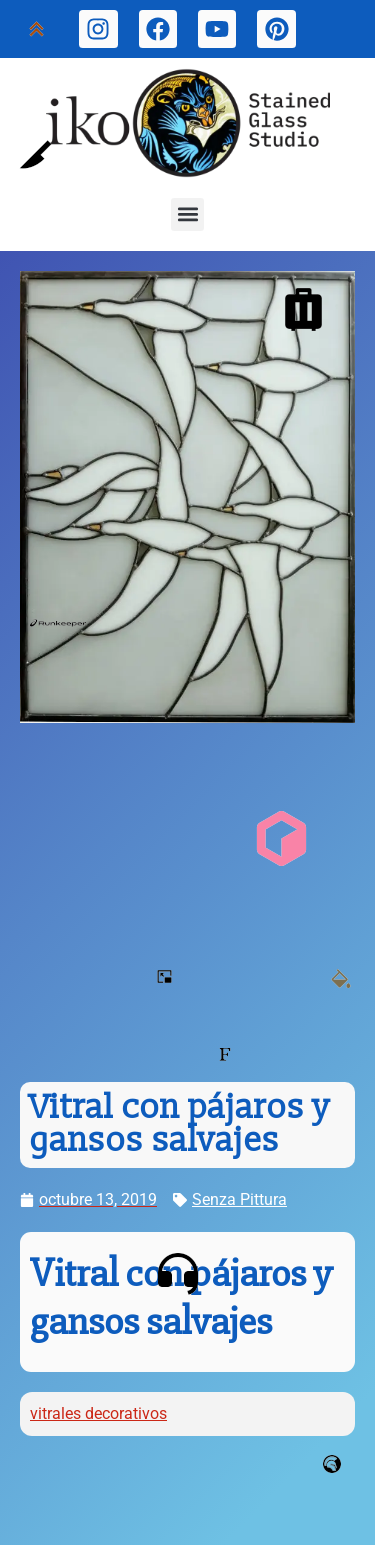  I want to click on contact customer support, so click(178, 1273).